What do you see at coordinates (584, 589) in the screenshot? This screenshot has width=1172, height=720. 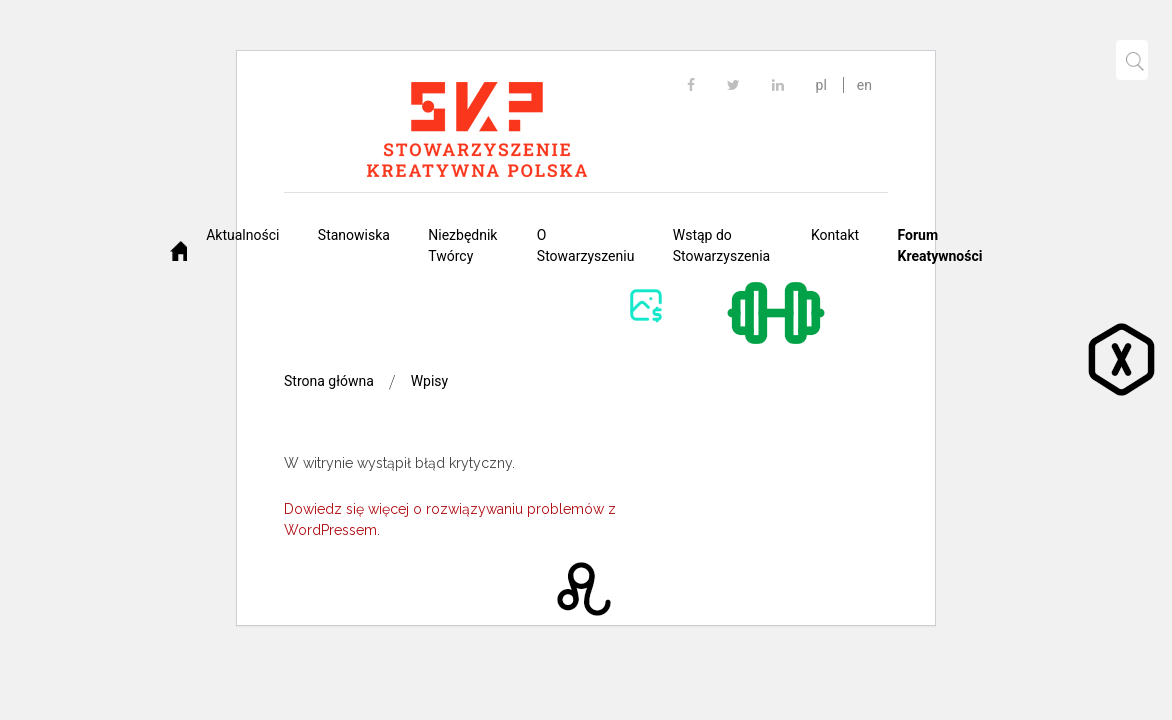 I see `indicates leo zodiac sign` at bounding box center [584, 589].